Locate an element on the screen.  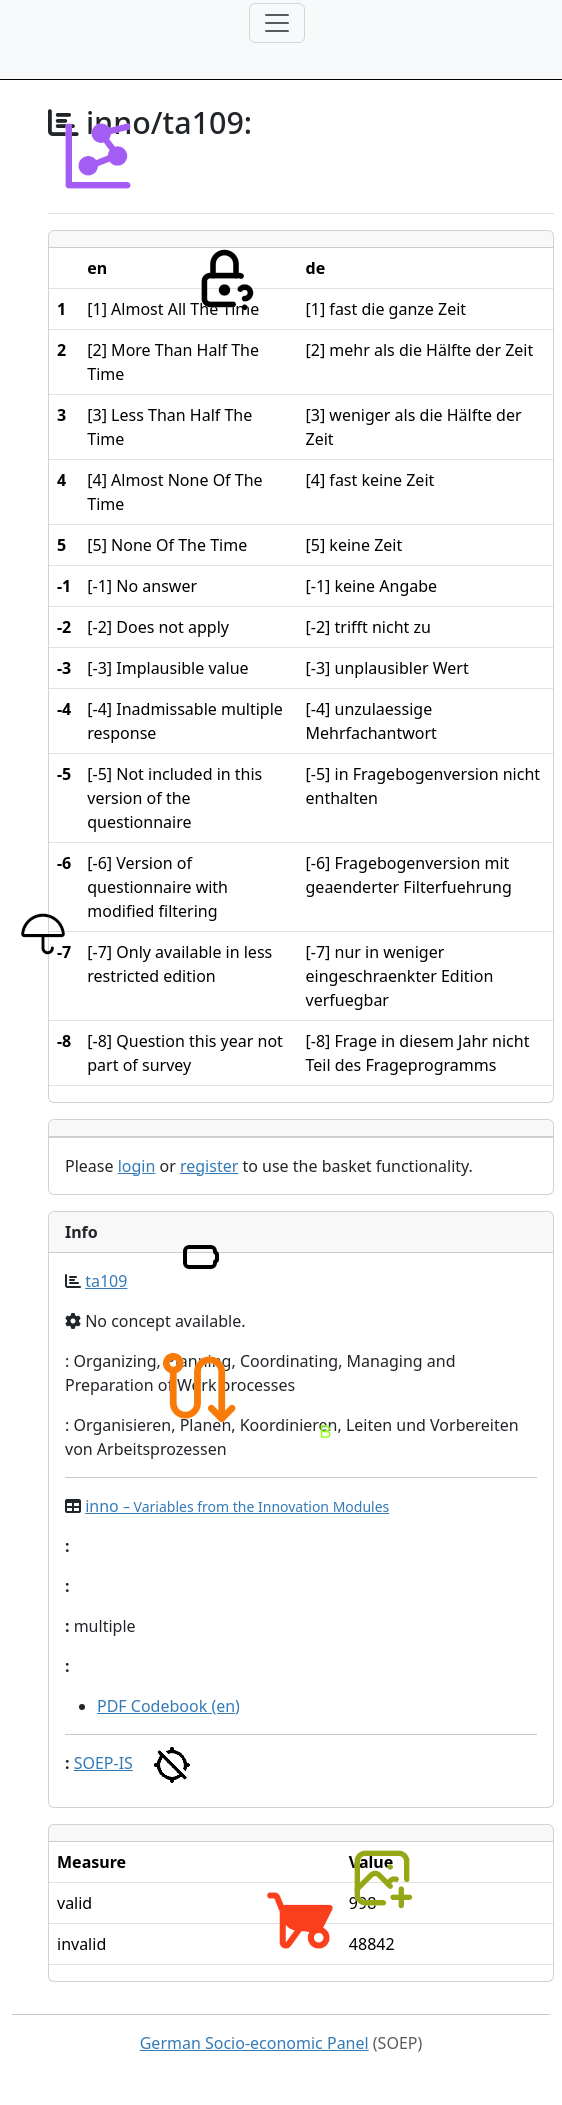
apply bold formatting to selected text is located at coordinates (325, 1431).